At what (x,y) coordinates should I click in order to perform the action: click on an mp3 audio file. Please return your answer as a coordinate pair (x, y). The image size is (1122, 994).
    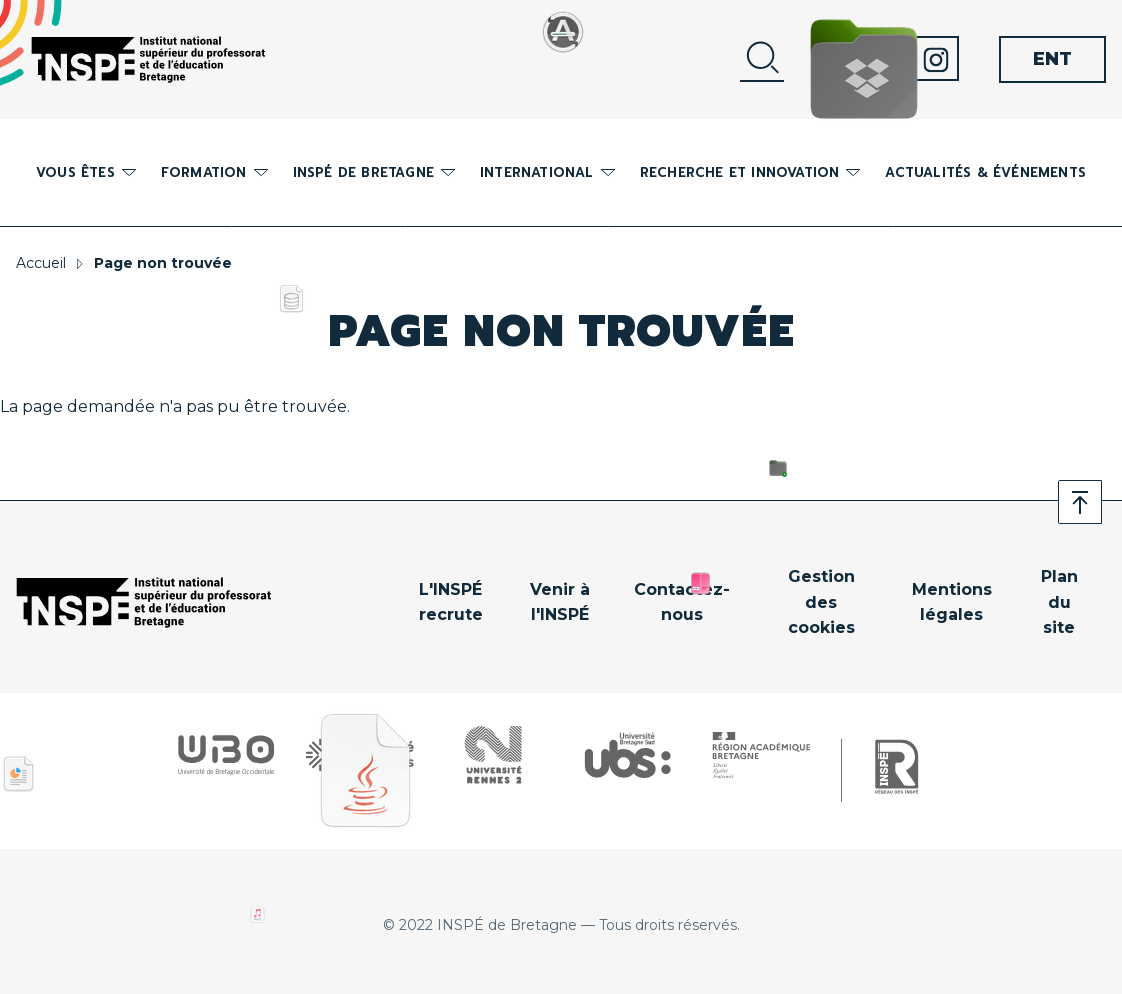
    Looking at the image, I should click on (257, 914).